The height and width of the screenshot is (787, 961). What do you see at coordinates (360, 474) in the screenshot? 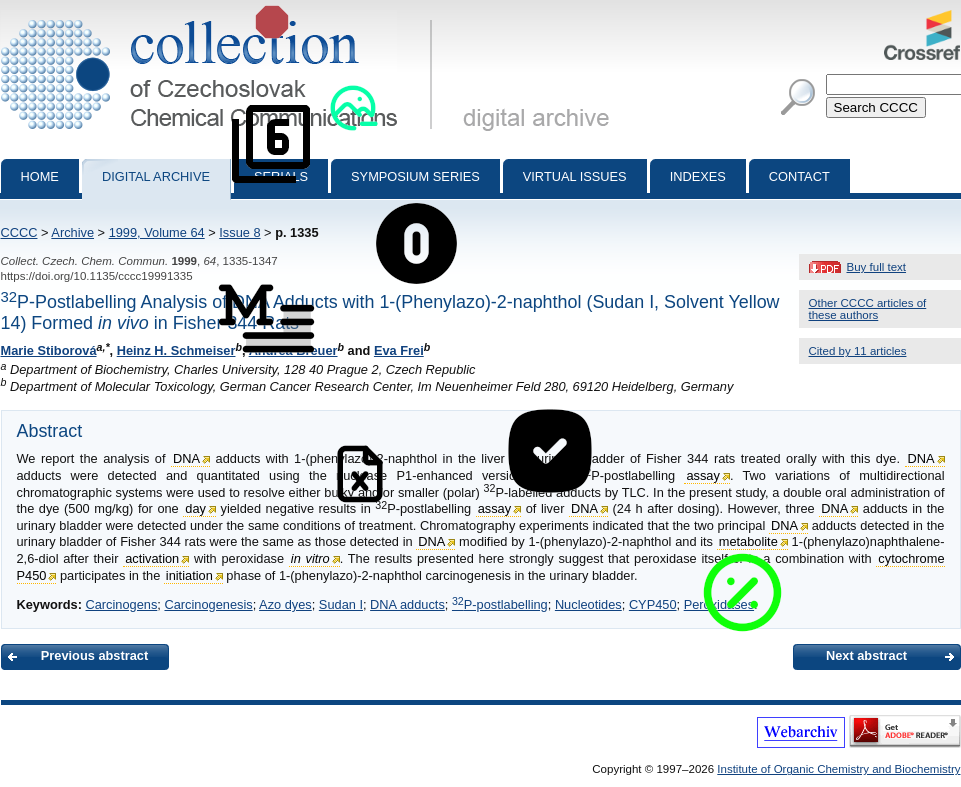
I see `remove or delete a file` at bounding box center [360, 474].